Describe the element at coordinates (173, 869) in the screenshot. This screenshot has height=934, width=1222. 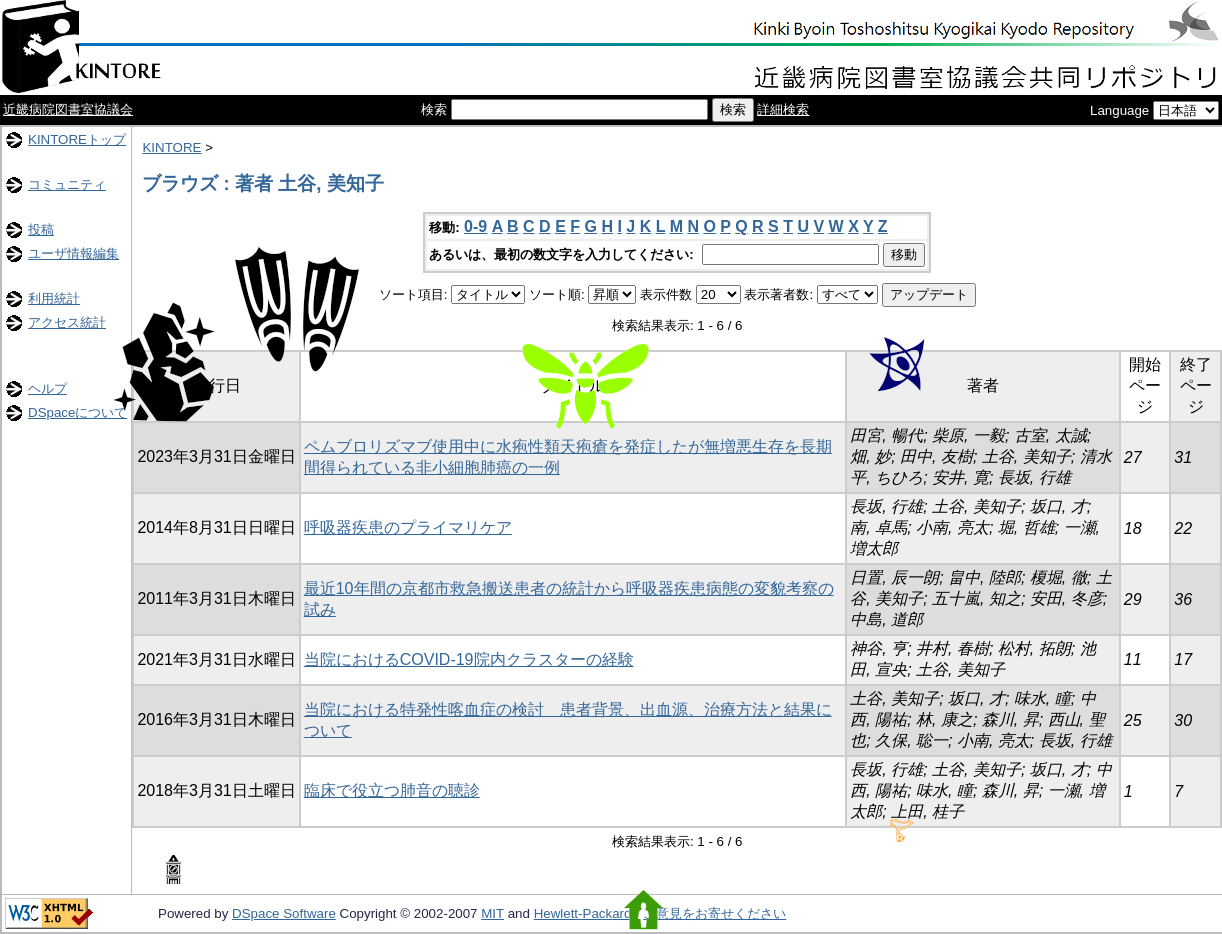
I see `view clock tower landmark or building` at that location.